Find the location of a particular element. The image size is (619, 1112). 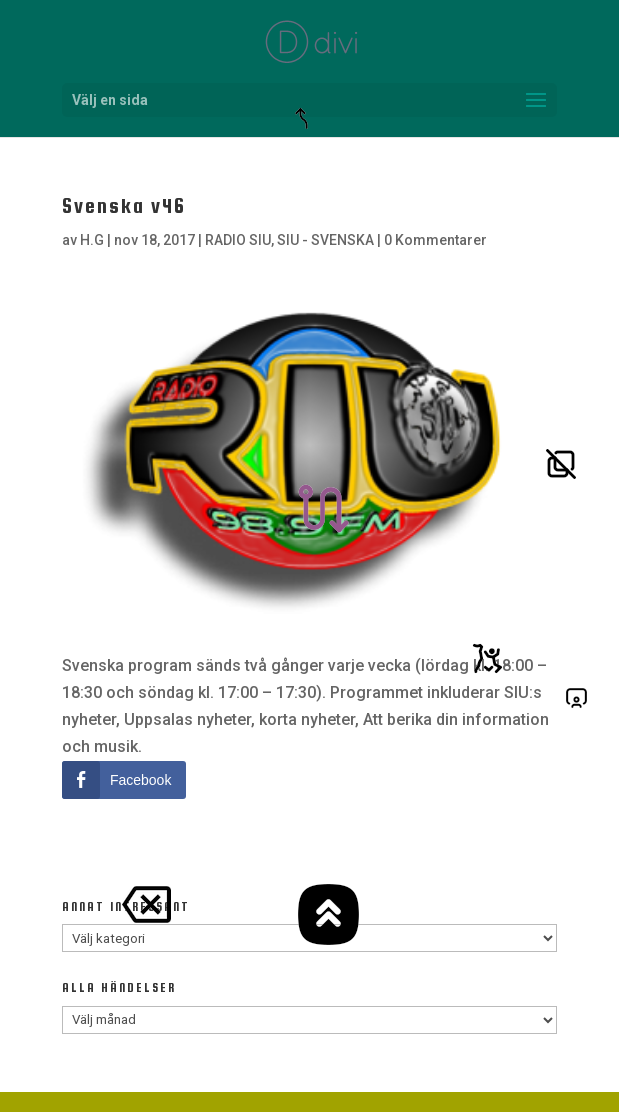

indicates an s-curve or winding path ahead is located at coordinates (322, 508).